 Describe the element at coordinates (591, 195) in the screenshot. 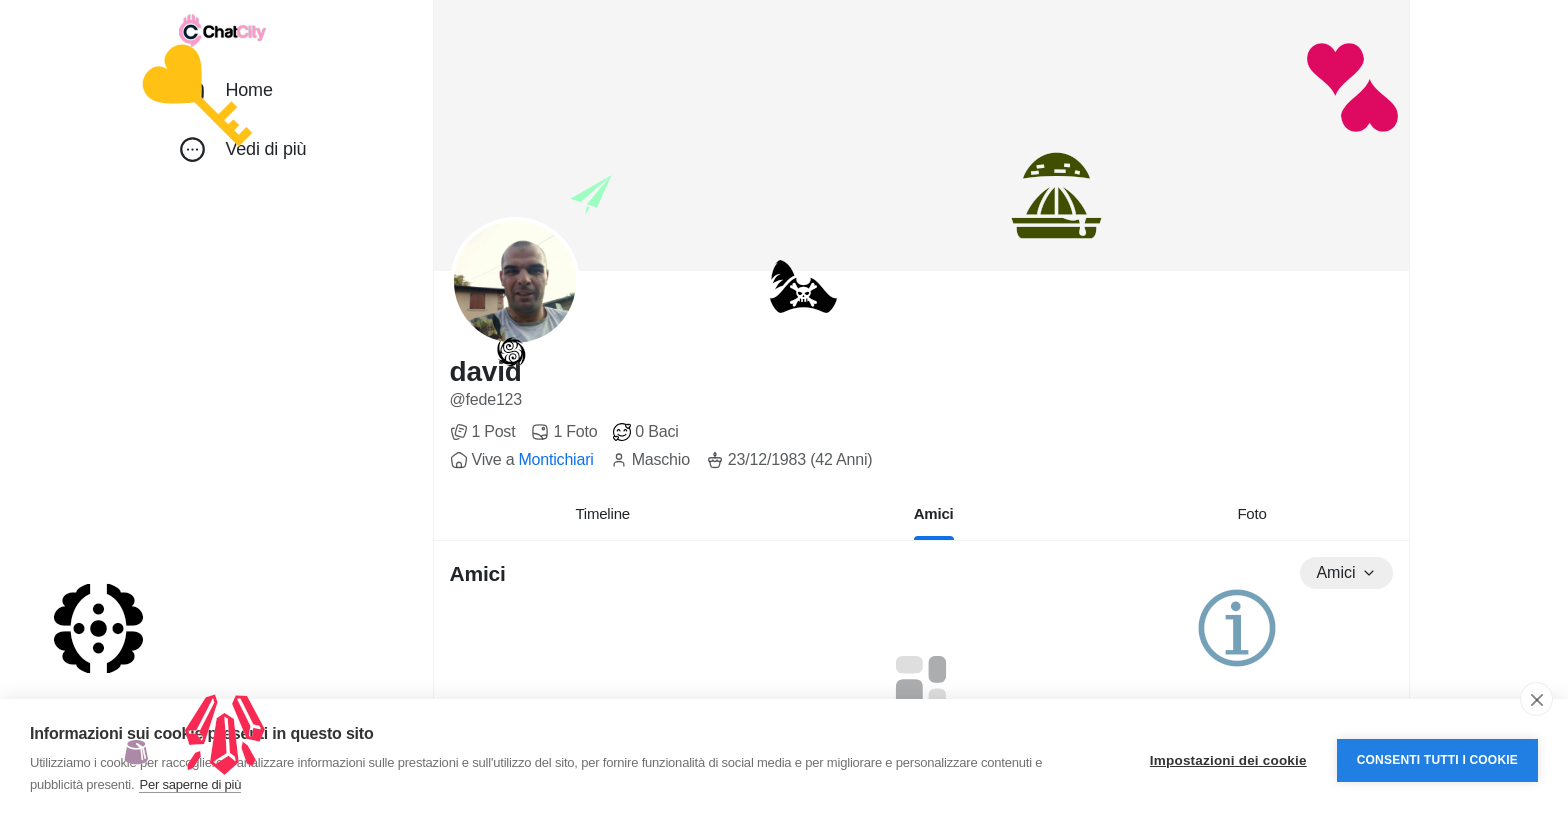

I see `send a message` at that location.